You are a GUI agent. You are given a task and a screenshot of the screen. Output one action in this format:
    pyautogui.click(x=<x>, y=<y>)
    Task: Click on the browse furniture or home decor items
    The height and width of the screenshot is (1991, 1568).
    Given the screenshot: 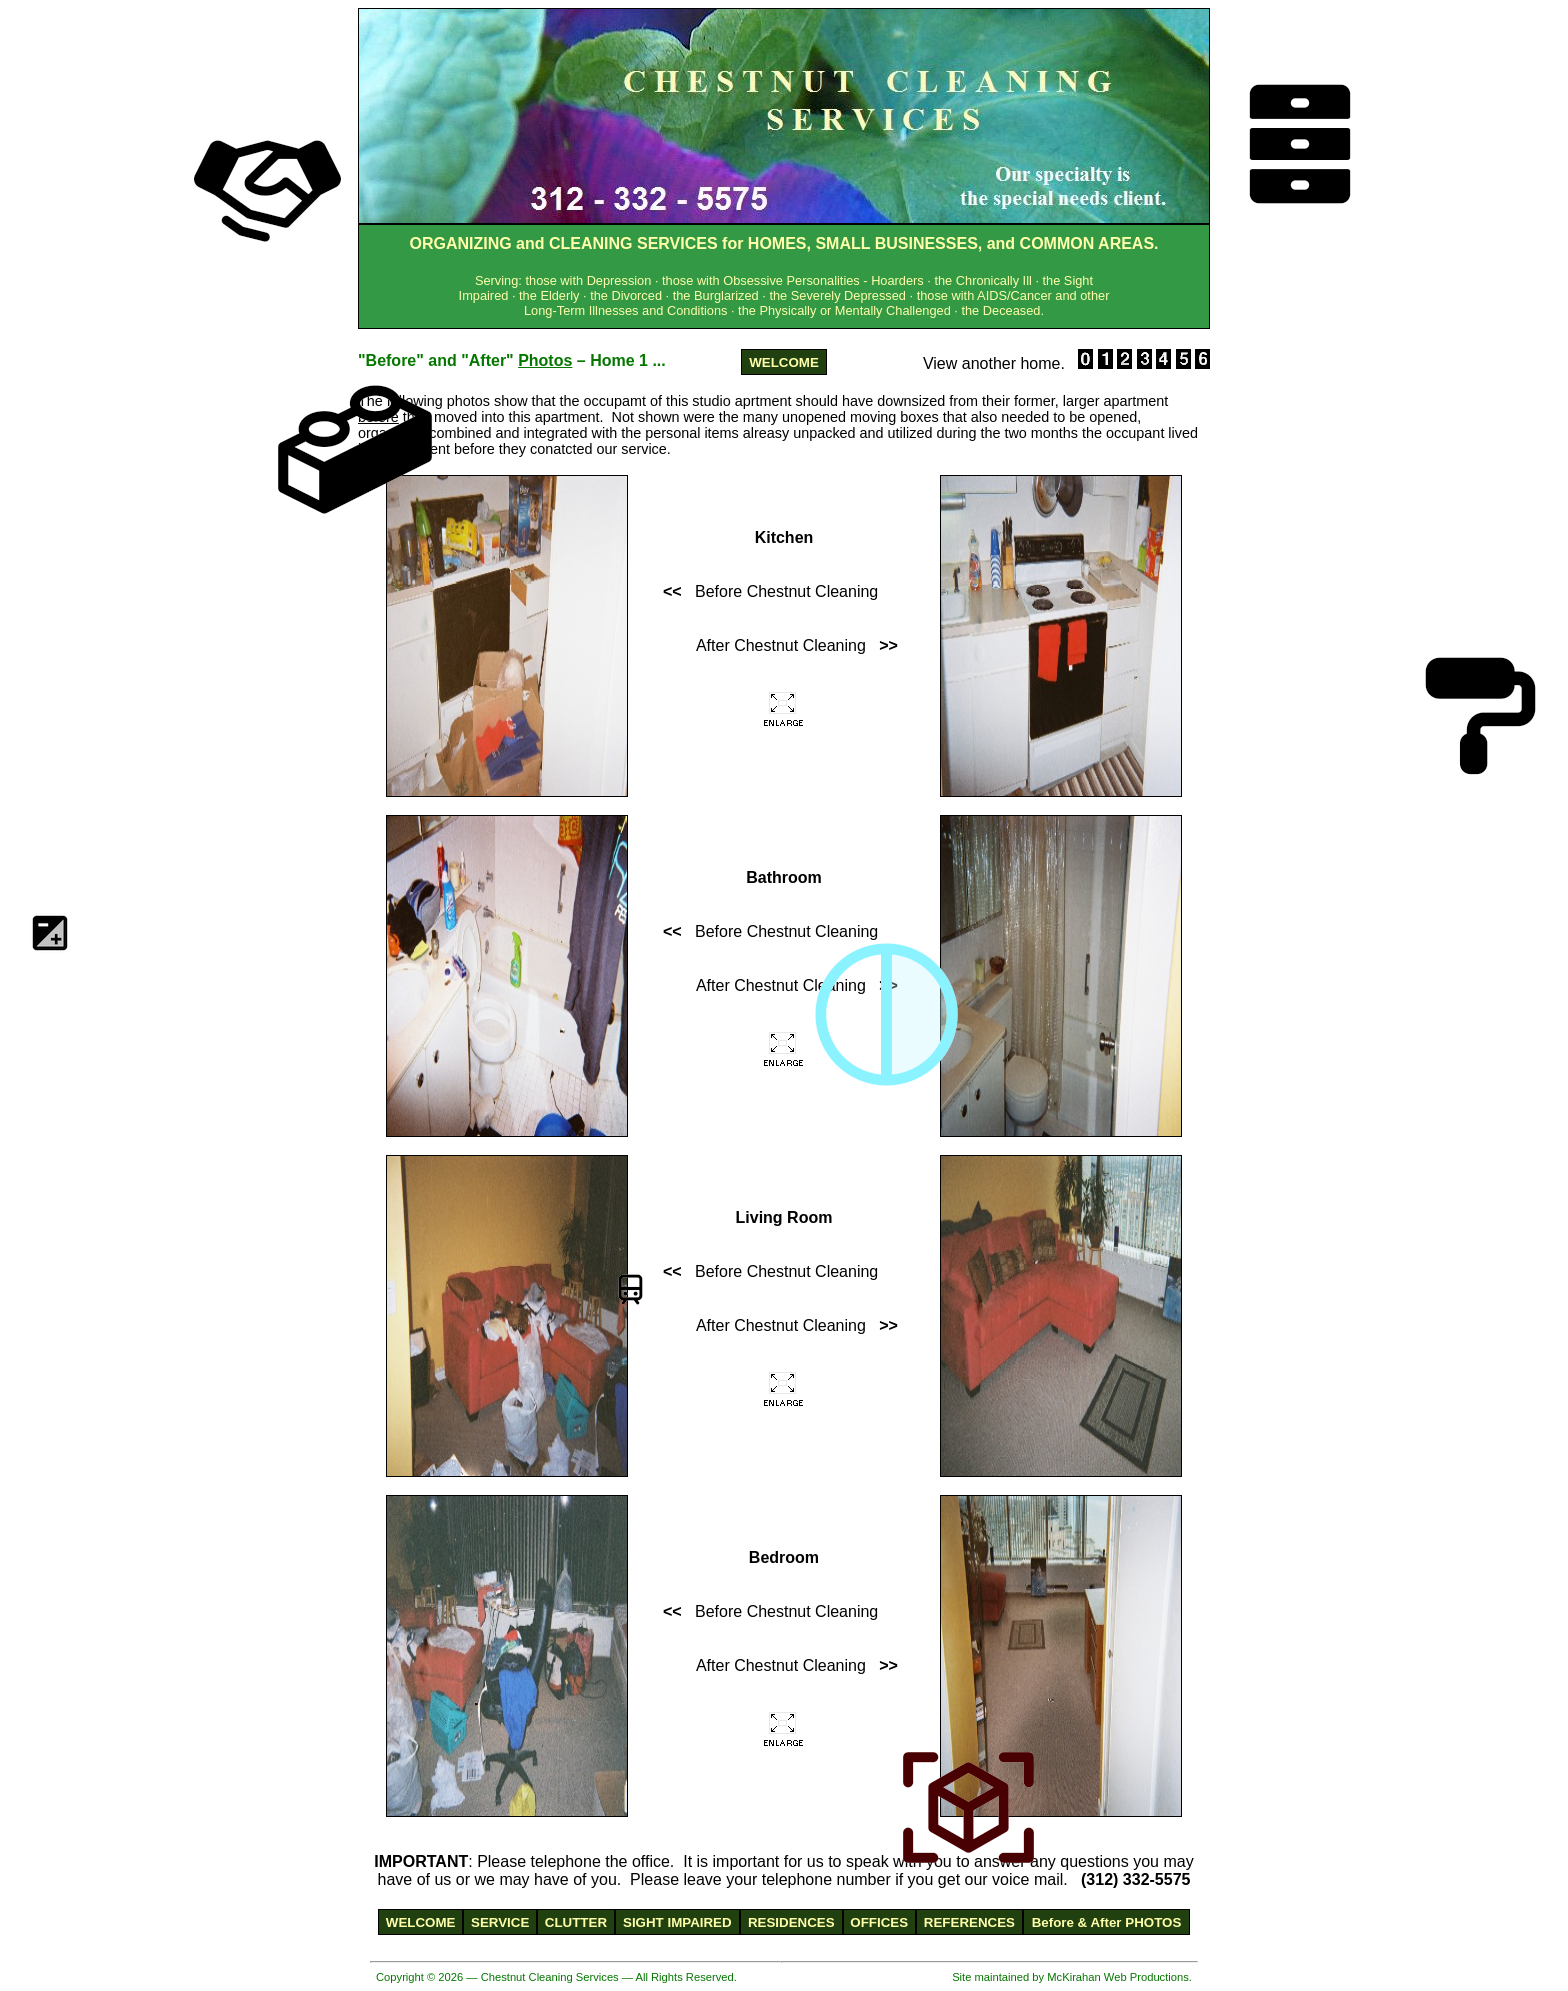 What is the action you would take?
    pyautogui.click(x=1300, y=144)
    